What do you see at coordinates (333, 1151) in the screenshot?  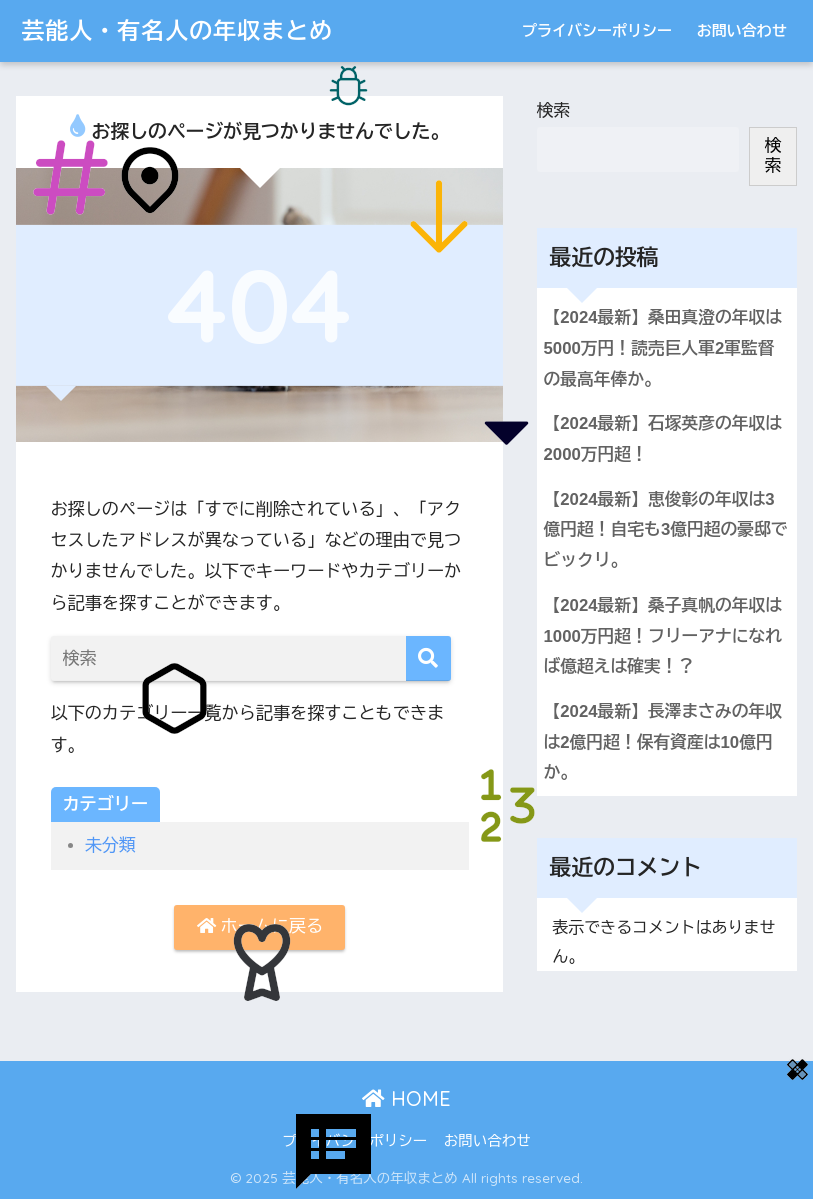 I see `view speaker notes or presentation notes` at bounding box center [333, 1151].